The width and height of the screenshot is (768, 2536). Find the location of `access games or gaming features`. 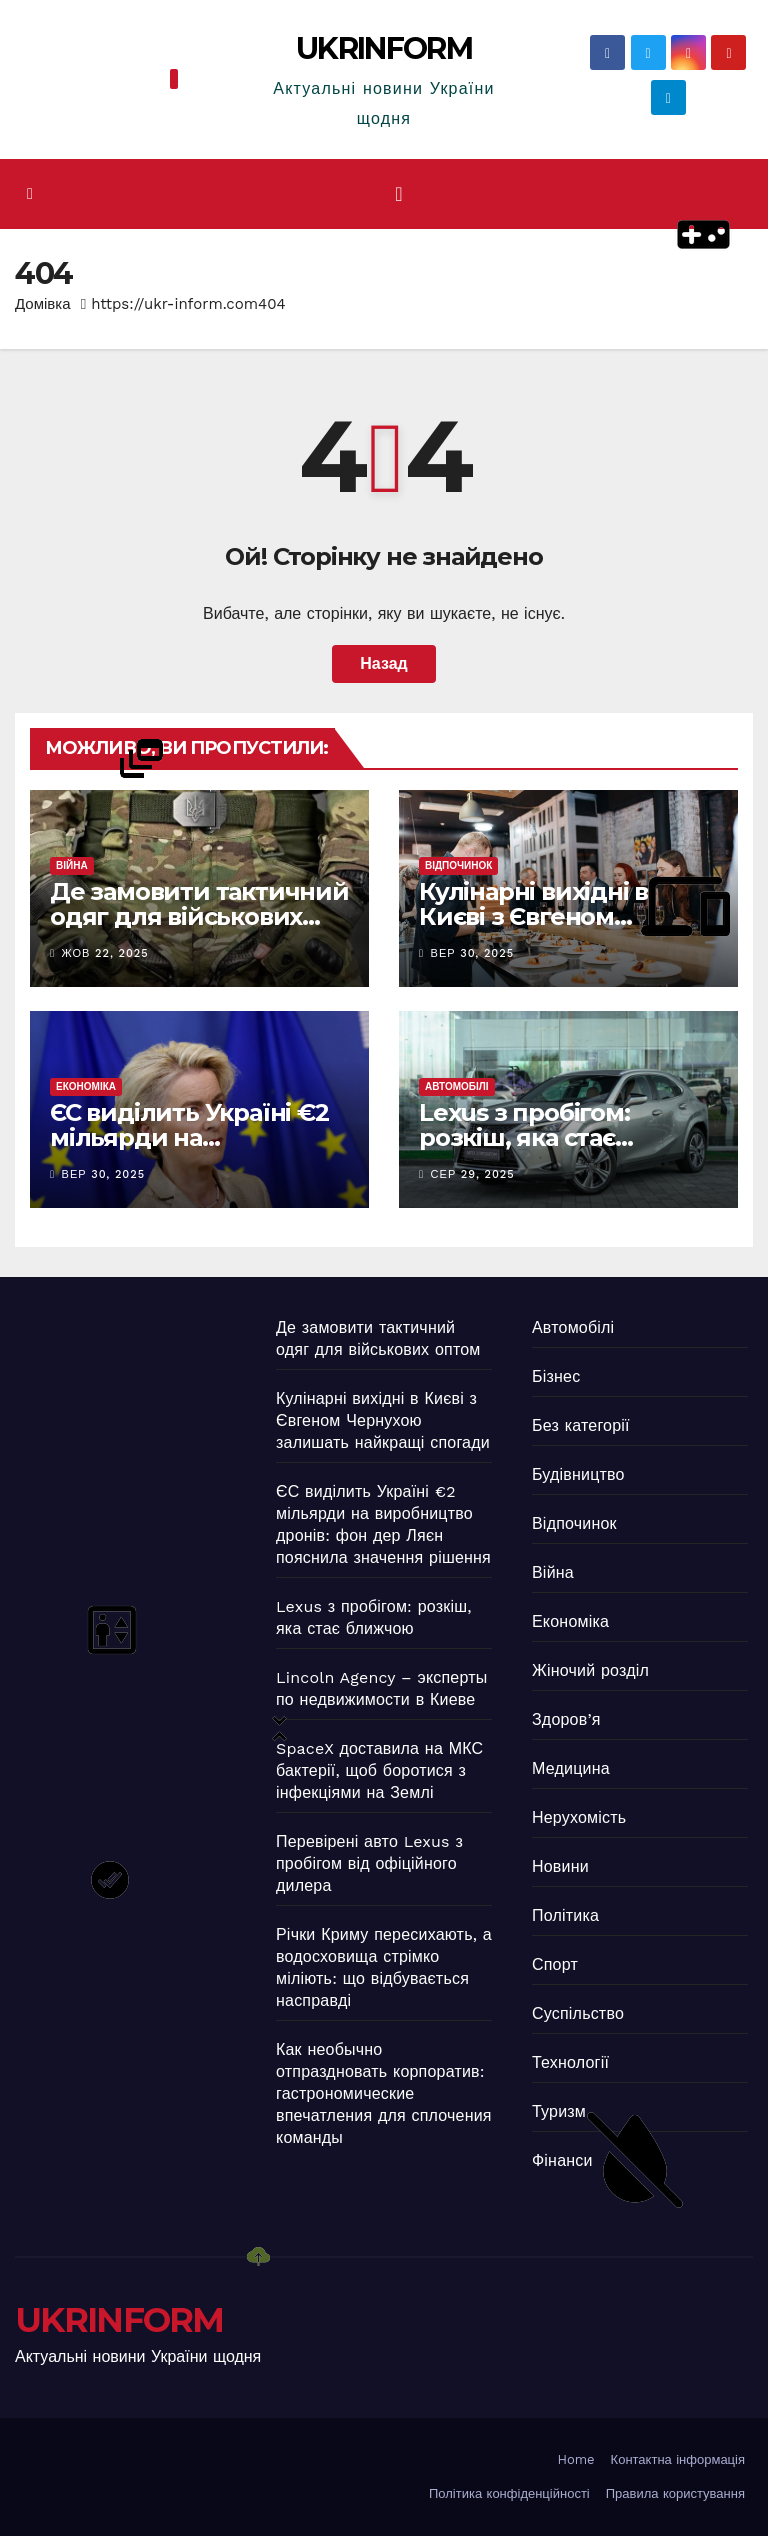

access games or gaming features is located at coordinates (703, 234).